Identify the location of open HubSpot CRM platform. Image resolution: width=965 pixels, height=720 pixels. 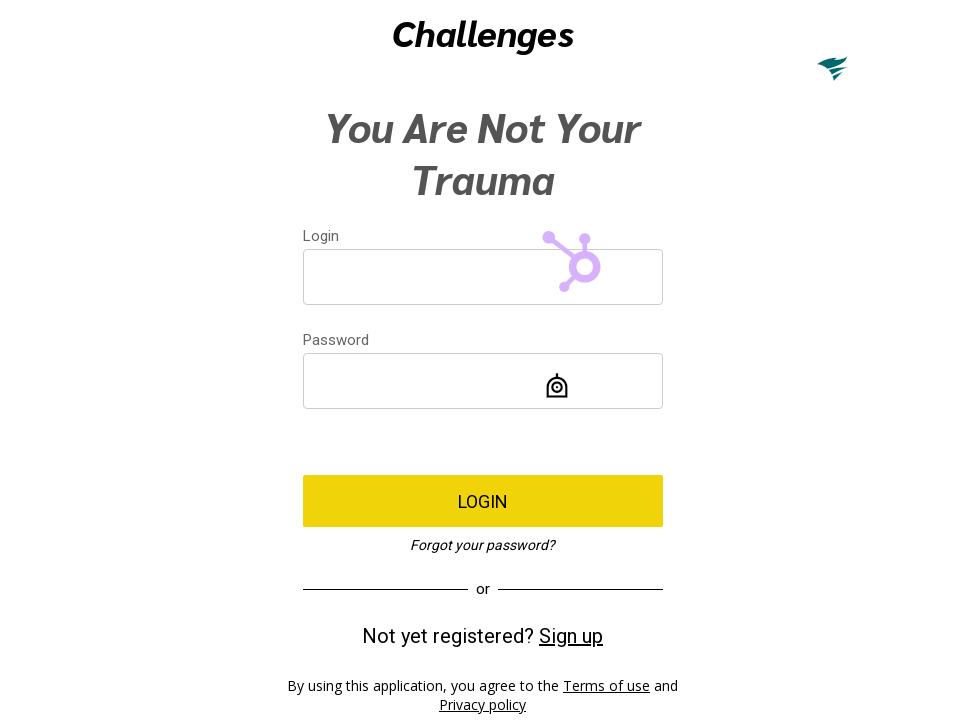
(571, 261).